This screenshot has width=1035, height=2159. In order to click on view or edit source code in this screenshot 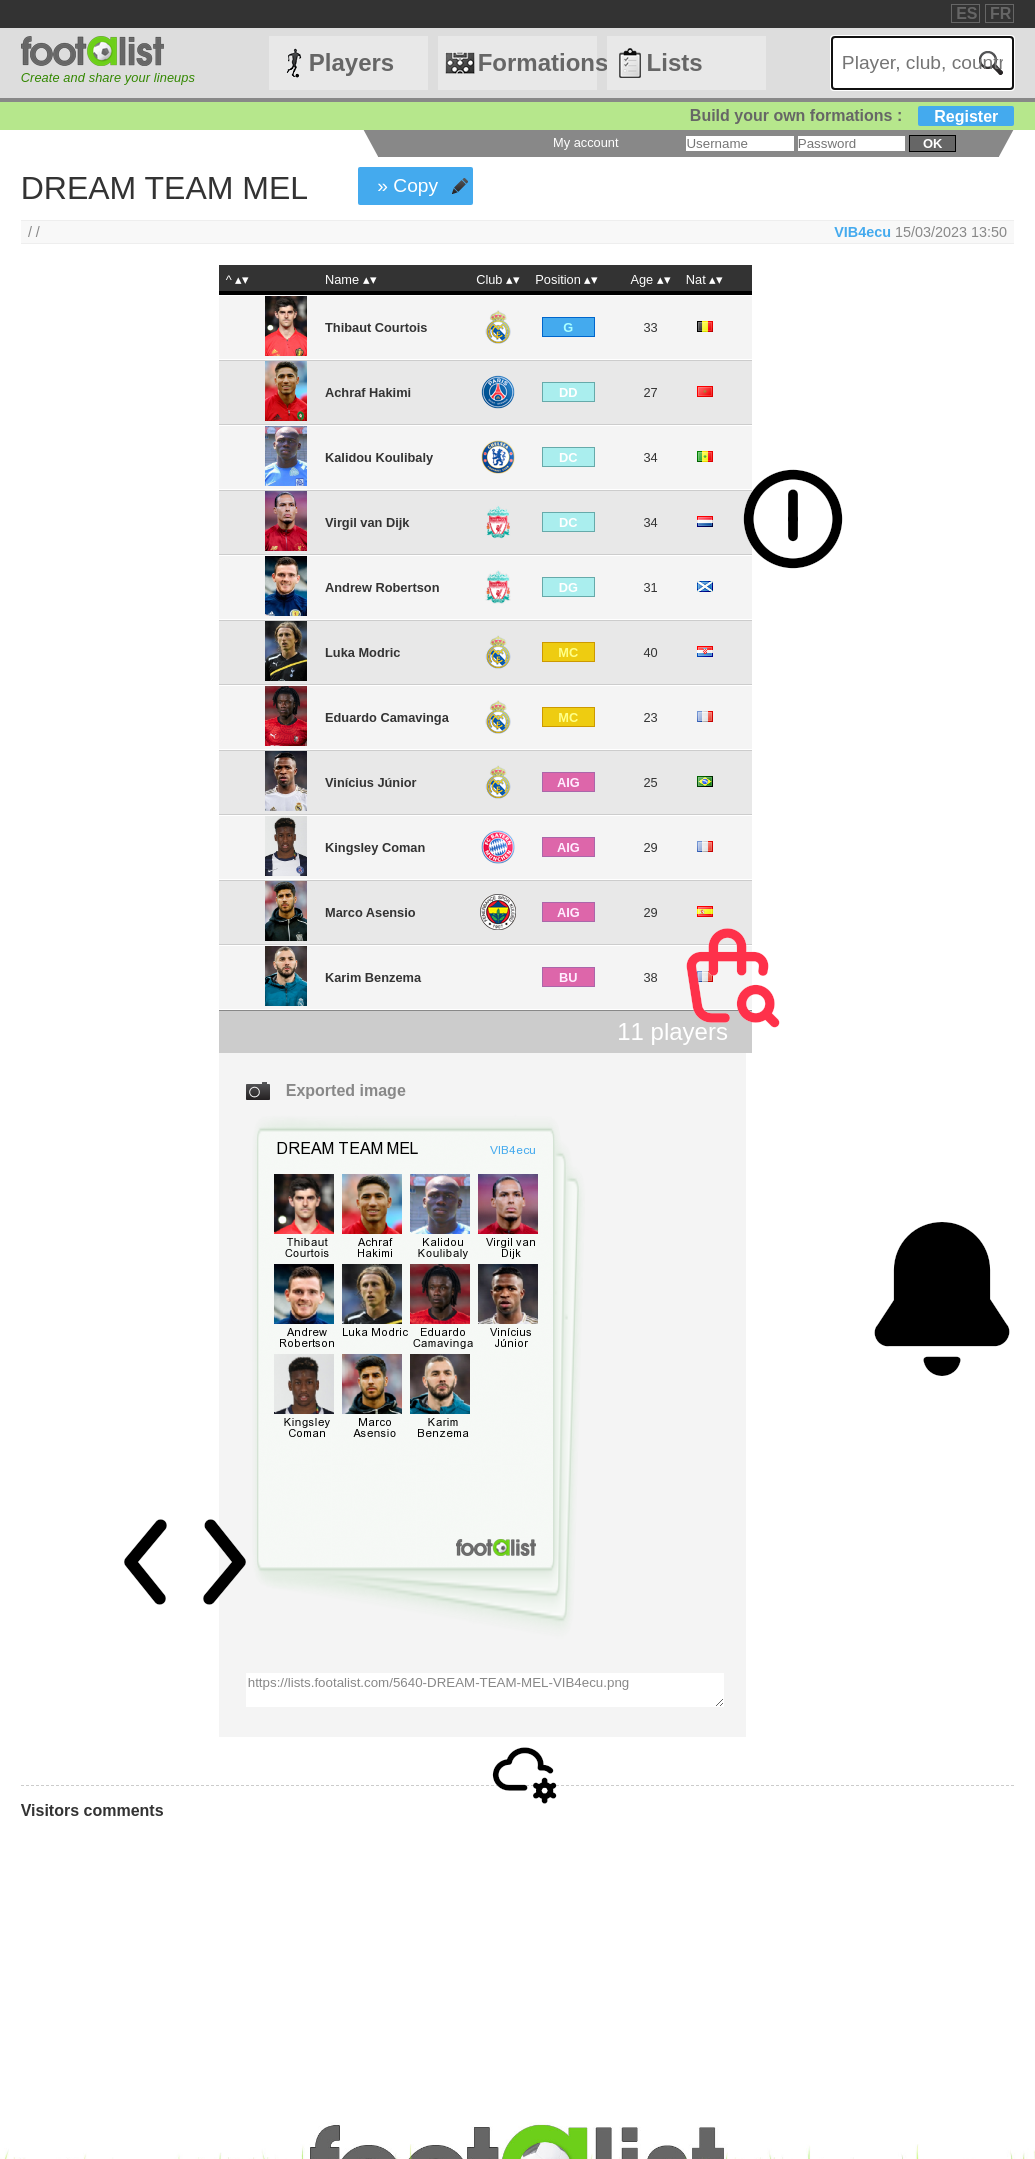, I will do `click(185, 1562)`.